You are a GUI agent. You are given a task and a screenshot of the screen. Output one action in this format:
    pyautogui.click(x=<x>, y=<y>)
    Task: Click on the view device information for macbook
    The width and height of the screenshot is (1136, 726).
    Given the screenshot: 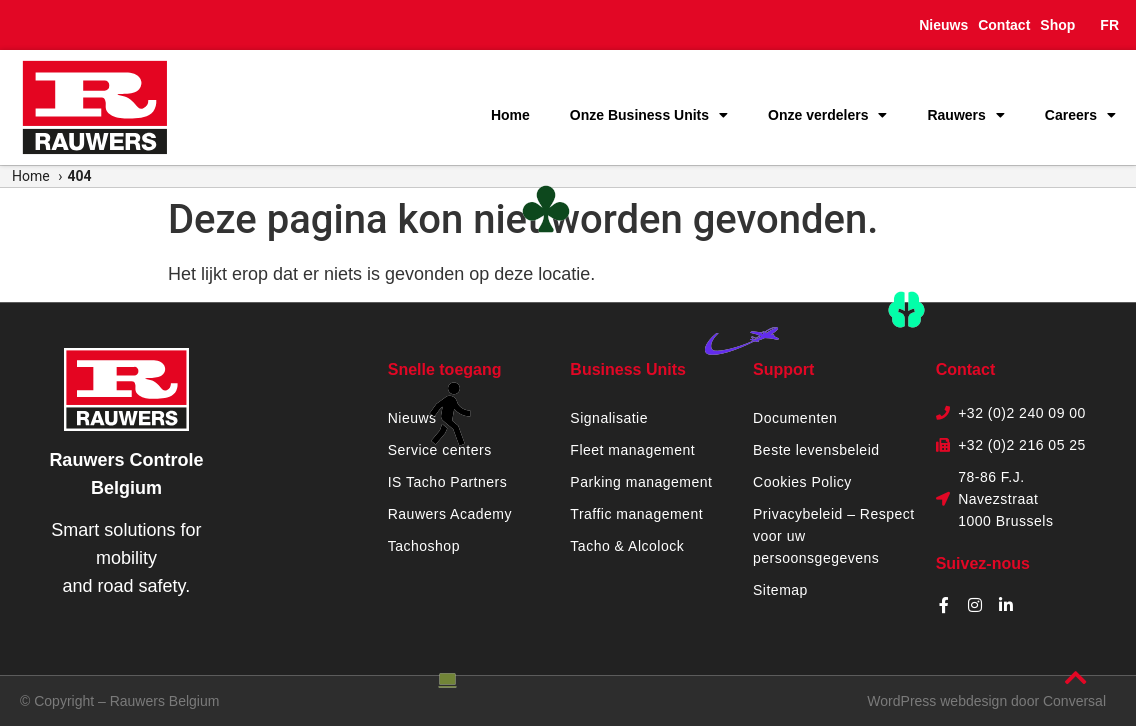 What is the action you would take?
    pyautogui.click(x=447, y=680)
    